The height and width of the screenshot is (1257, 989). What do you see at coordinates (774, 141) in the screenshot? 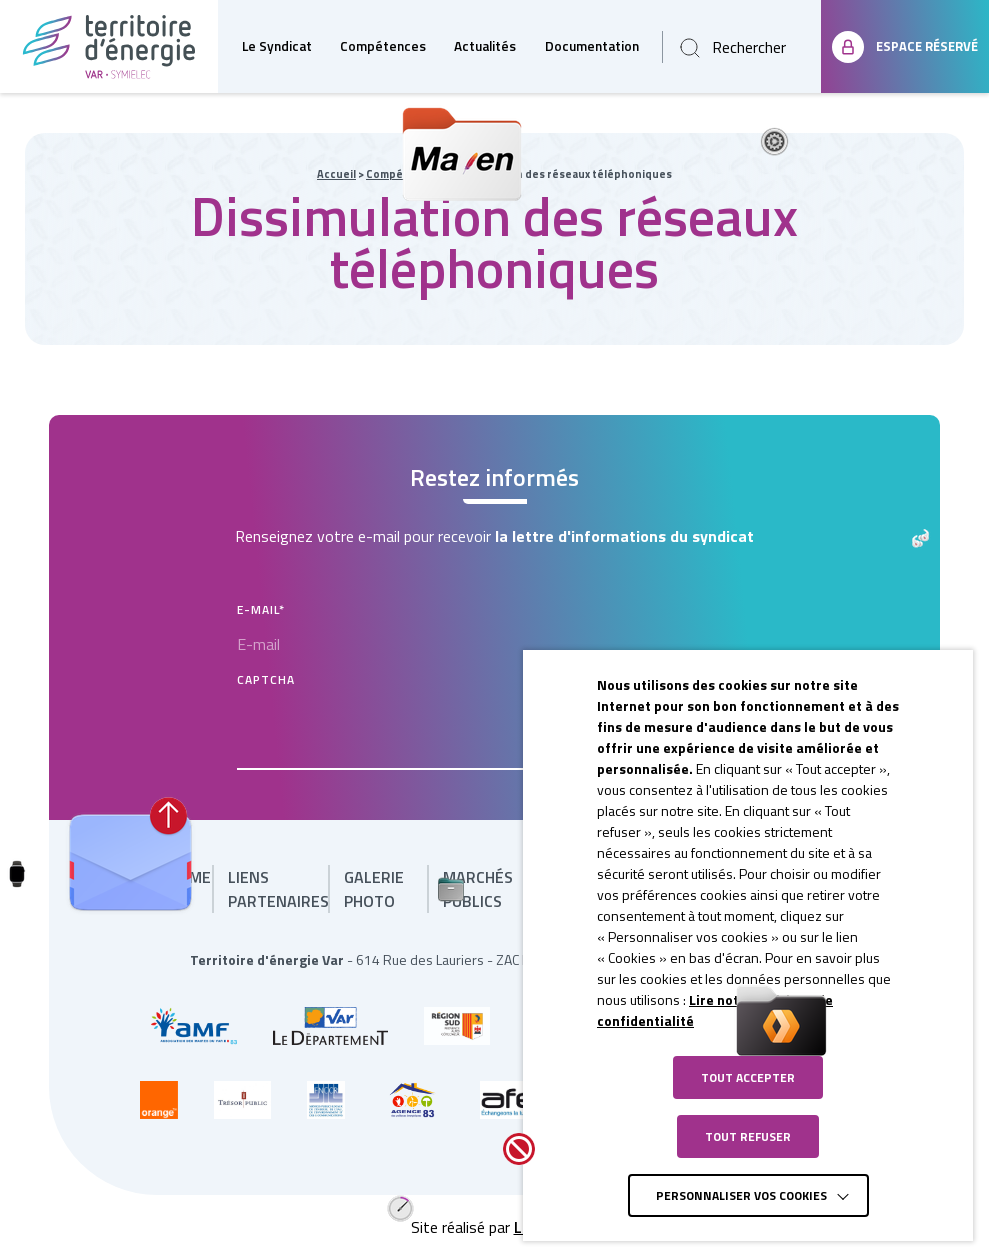
I see `open settings or properties panel` at bounding box center [774, 141].